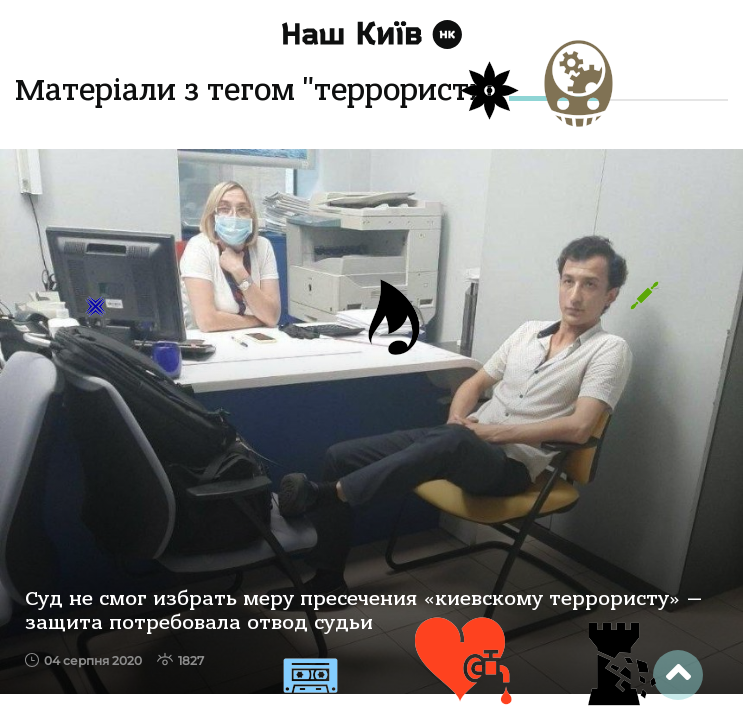  Describe the element at coordinates (644, 295) in the screenshot. I see `access baking or cooking tools` at that location.